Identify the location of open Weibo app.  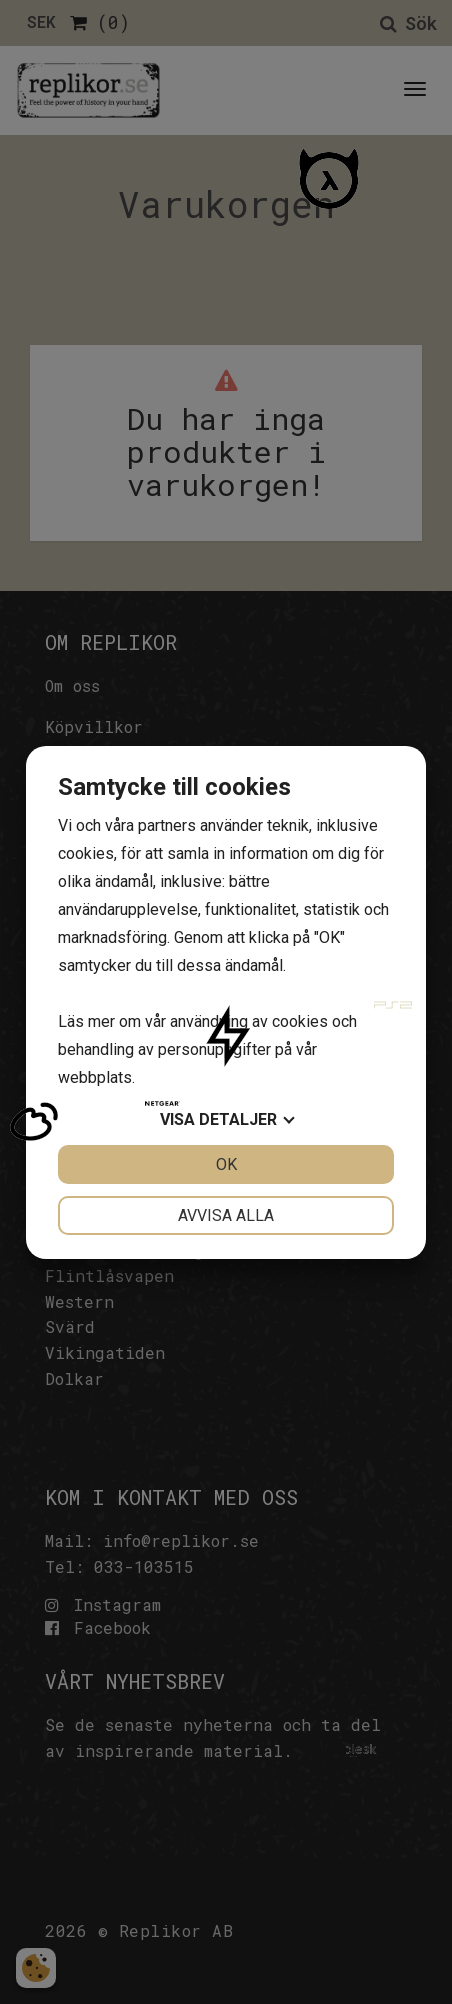
(34, 1122).